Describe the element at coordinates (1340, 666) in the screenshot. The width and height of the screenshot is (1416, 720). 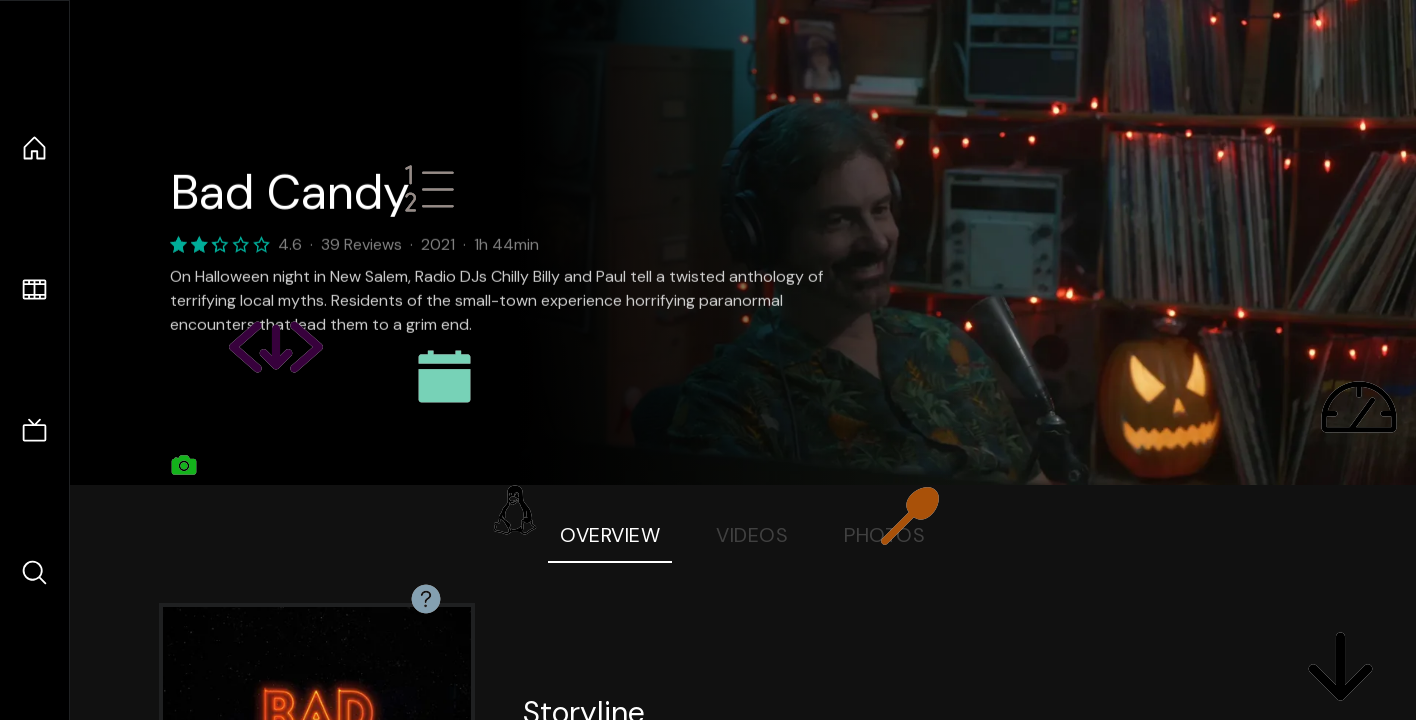
I see `scroll down or view more content` at that location.